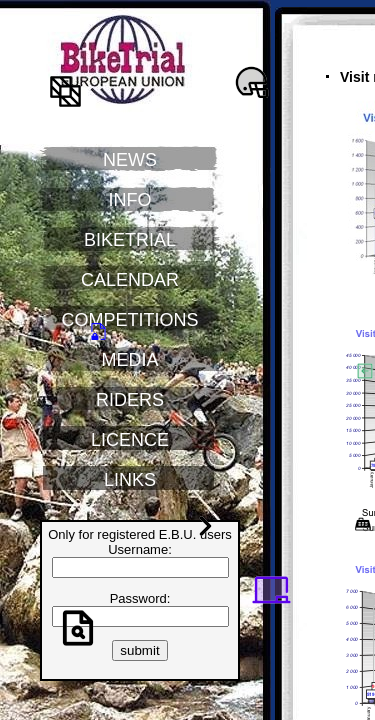 This screenshot has width=375, height=720. I want to click on access a password-protected file, so click(98, 331).